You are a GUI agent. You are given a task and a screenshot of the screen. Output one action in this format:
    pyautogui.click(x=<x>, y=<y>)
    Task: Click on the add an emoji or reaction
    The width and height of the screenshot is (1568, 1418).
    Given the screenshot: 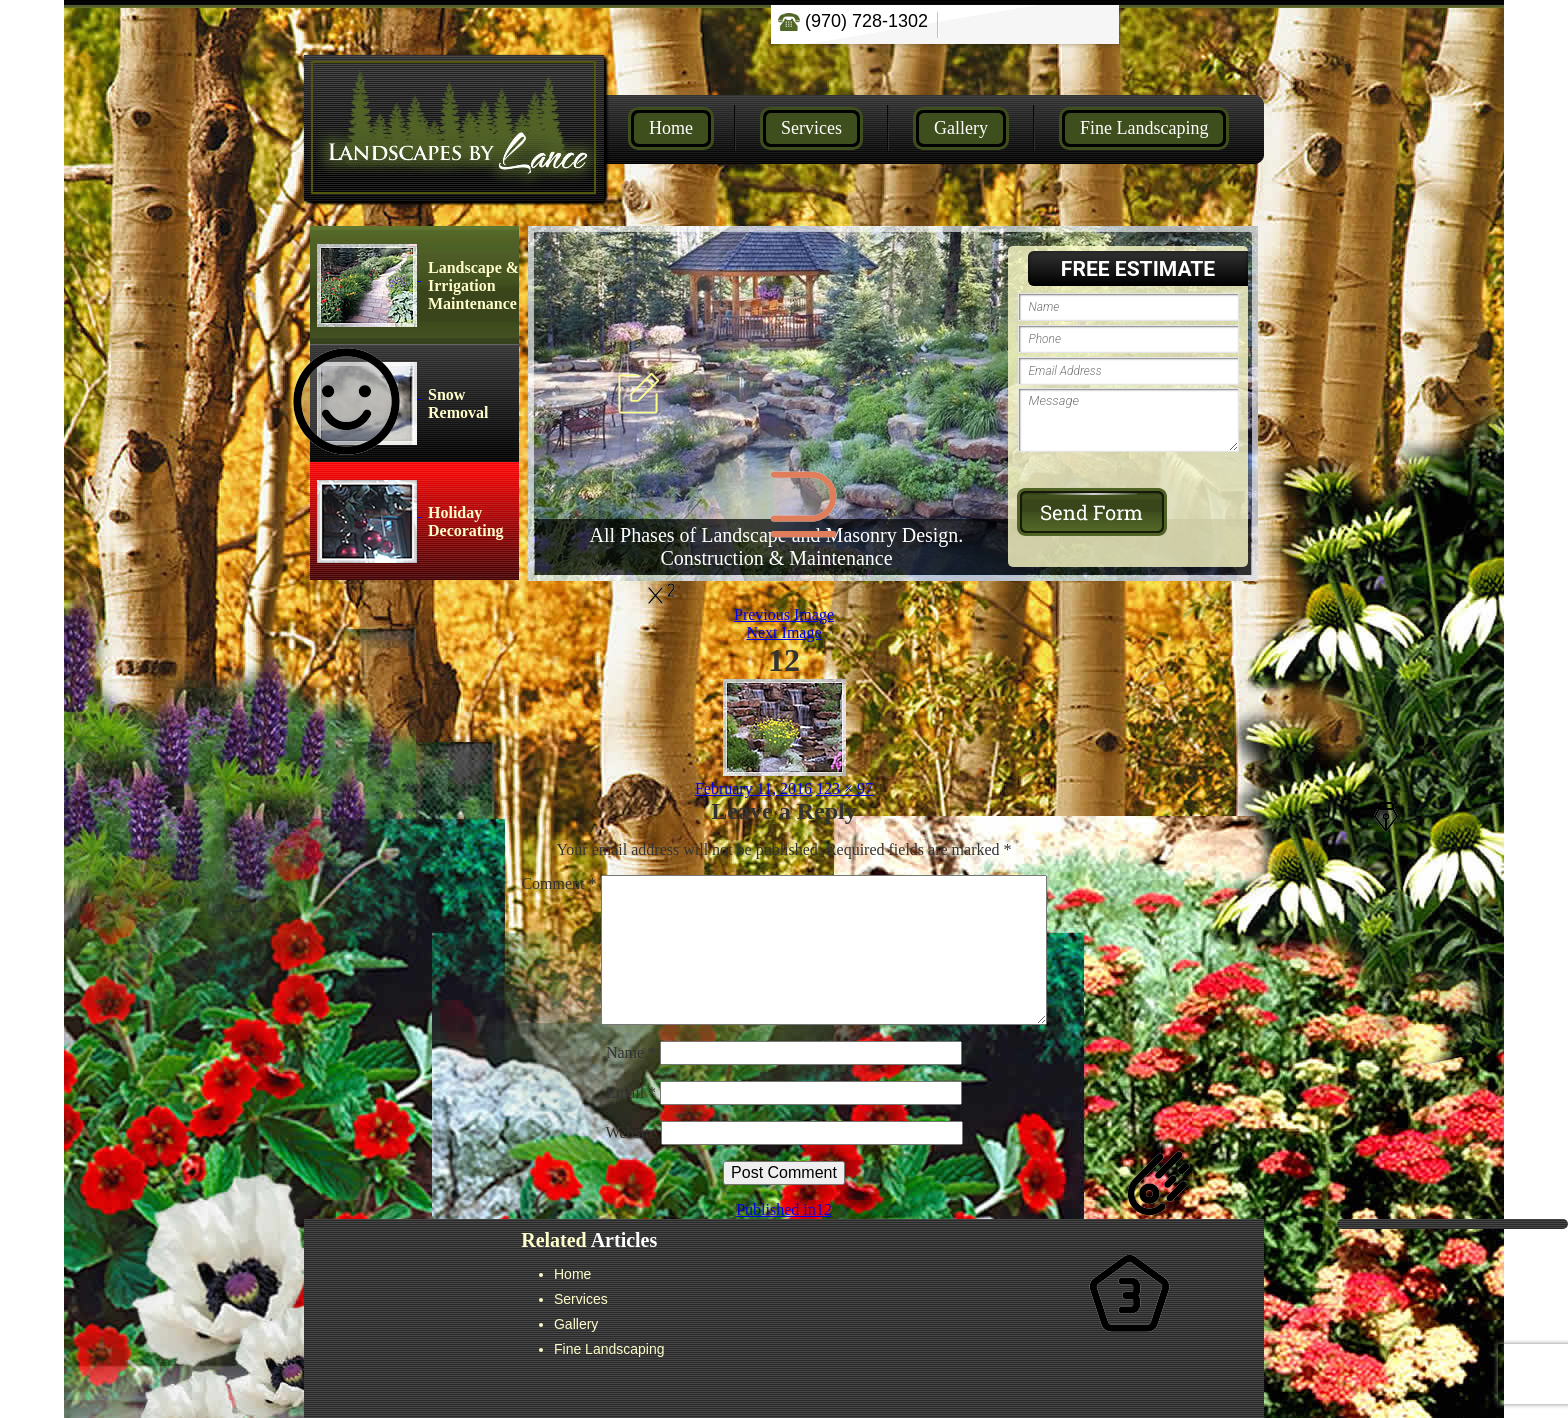 What is the action you would take?
    pyautogui.click(x=346, y=401)
    